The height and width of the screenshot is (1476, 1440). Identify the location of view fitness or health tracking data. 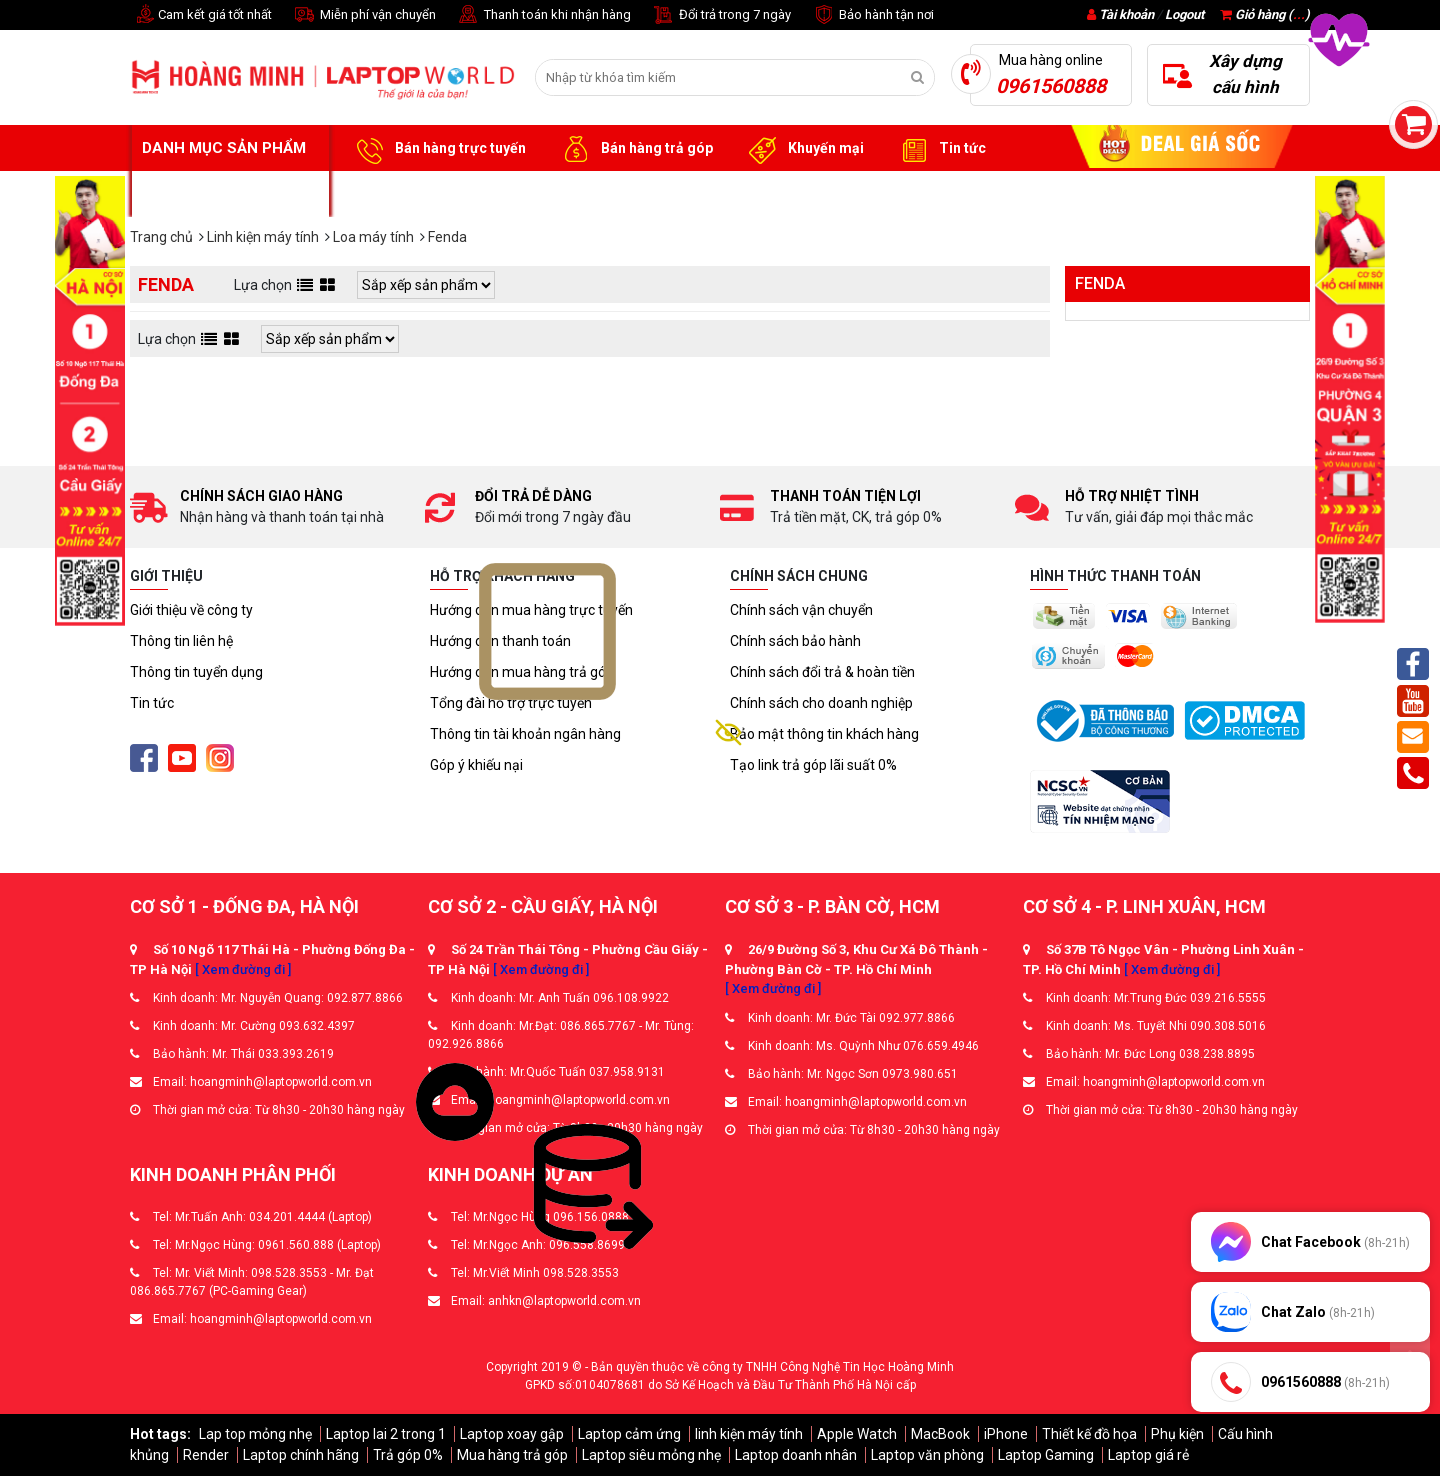
(1339, 40).